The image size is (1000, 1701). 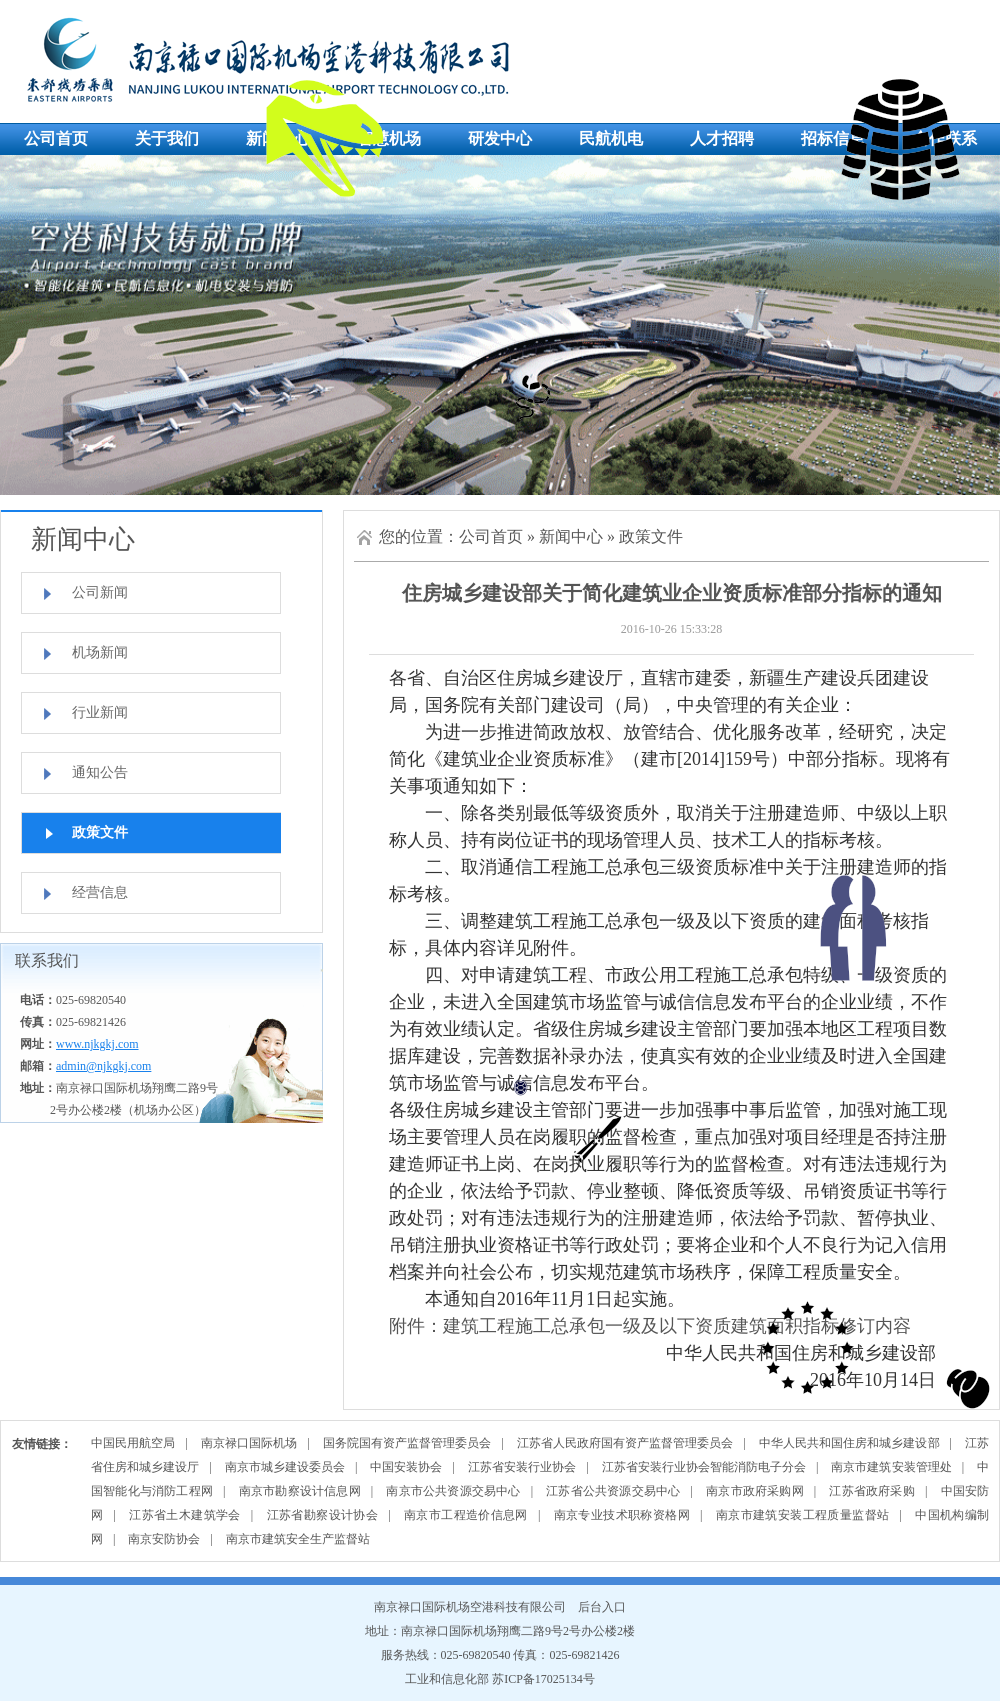 I want to click on summon a ghost companion, so click(x=854, y=927).